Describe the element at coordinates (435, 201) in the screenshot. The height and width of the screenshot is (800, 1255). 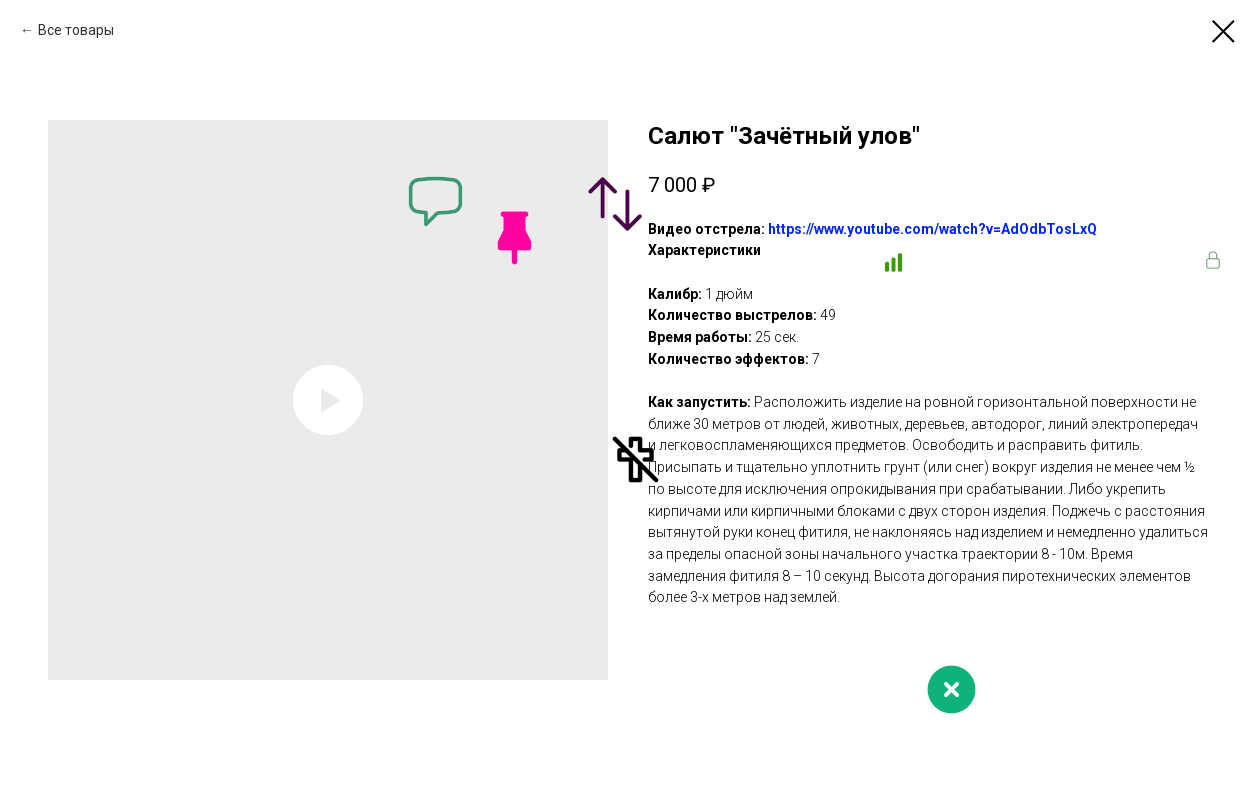
I see `open chat or messaging` at that location.